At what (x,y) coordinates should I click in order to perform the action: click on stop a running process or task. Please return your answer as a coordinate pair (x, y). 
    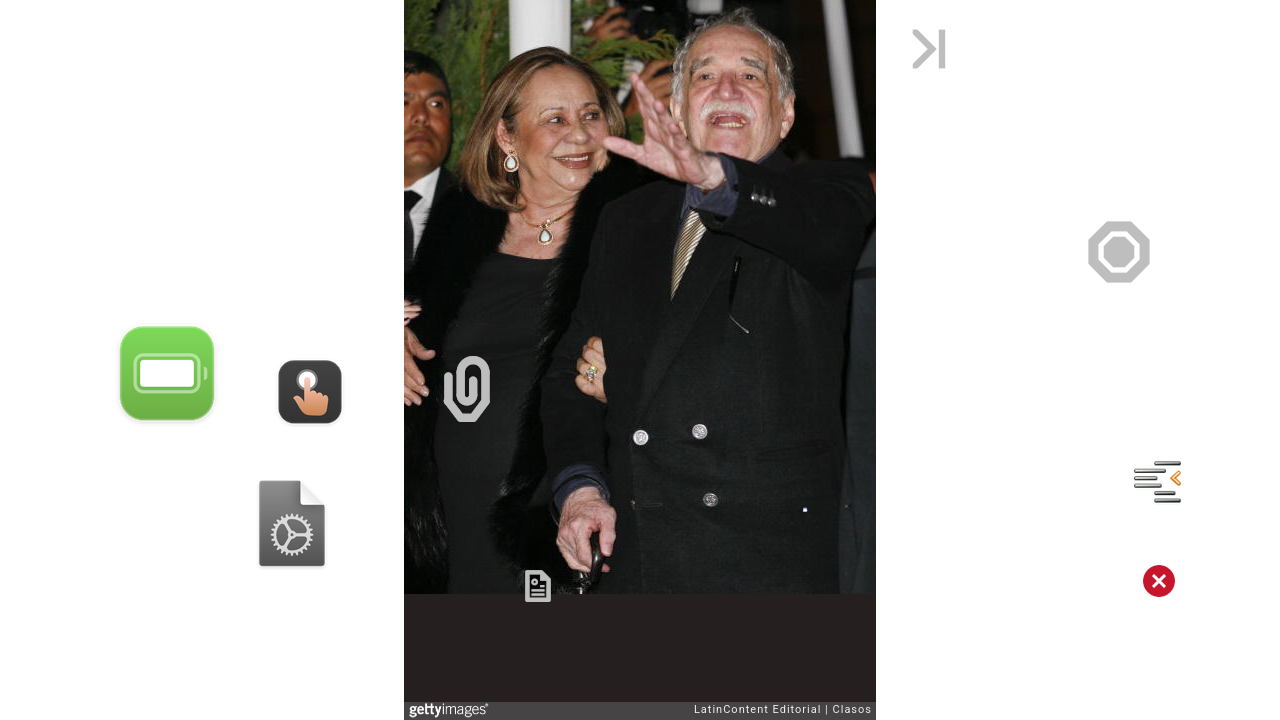
    Looking at the image, I should click on (1119, 252).